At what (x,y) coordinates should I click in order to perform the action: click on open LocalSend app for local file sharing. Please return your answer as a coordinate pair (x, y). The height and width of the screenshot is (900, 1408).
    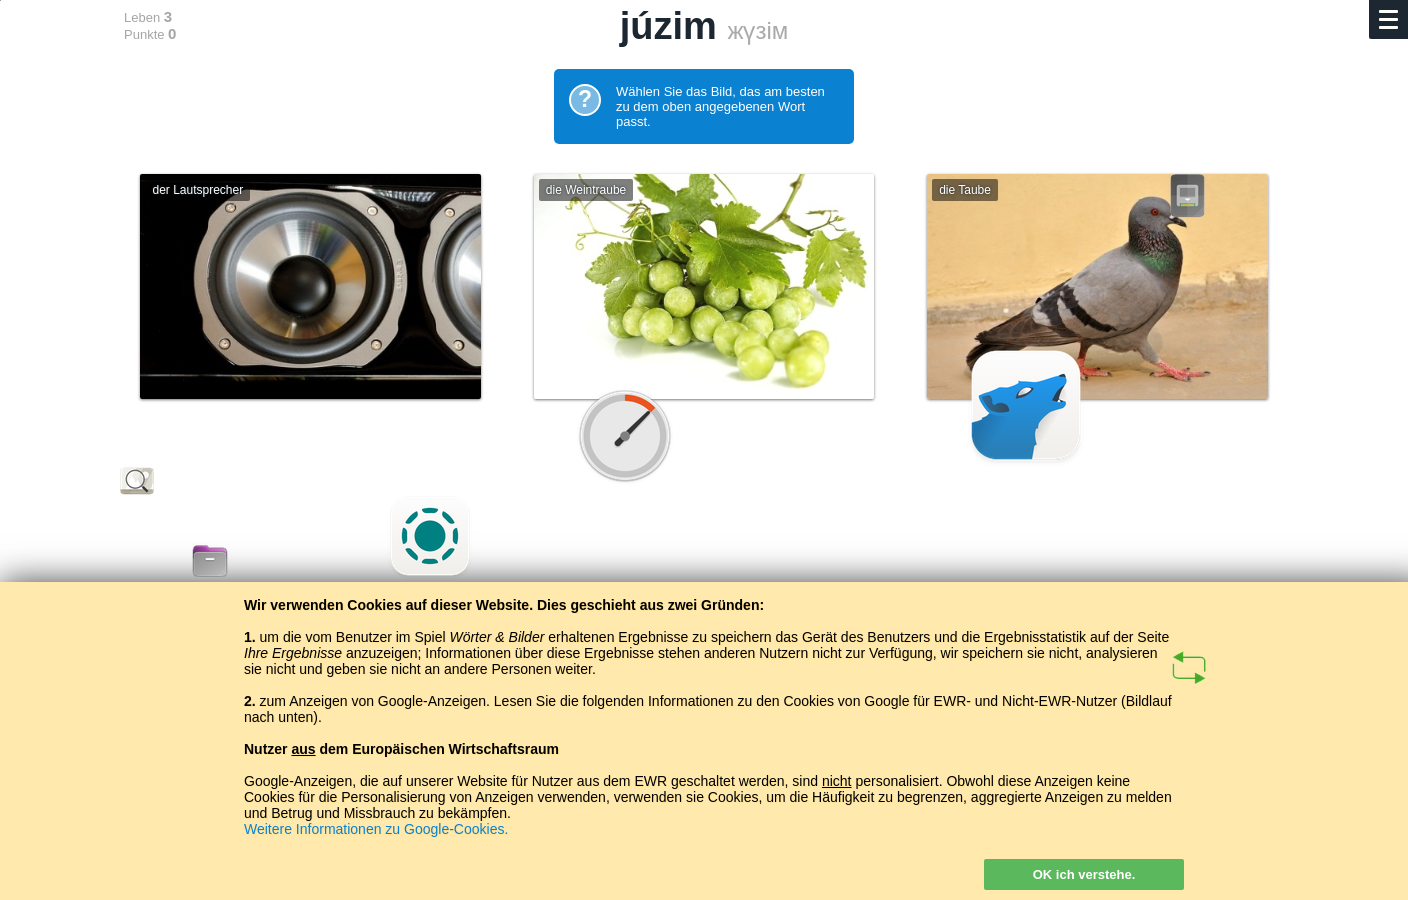
    Looking at the image, I should click on (430, 536).